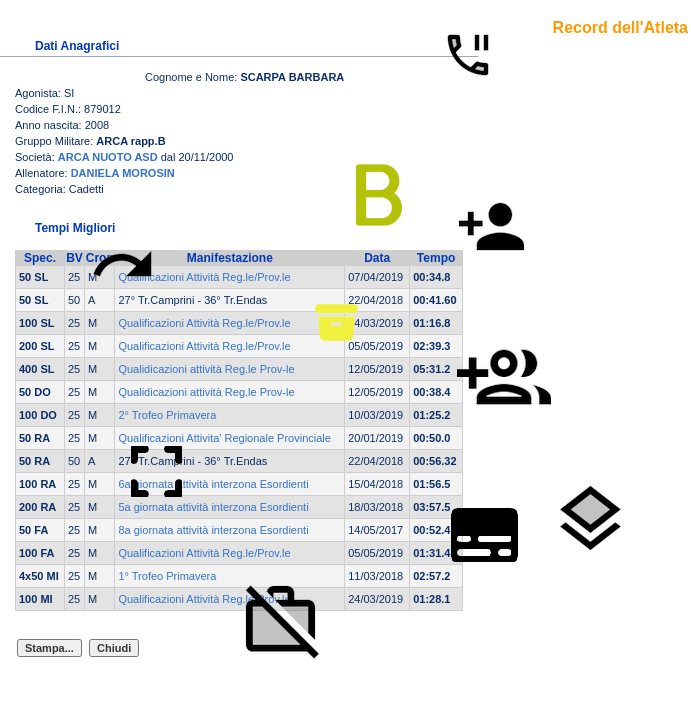 The width and height of the screenshot is (691, 720). Describe the element at coordinates (504, 377) in the screenshot. I see `add a new member to a group` at that location.